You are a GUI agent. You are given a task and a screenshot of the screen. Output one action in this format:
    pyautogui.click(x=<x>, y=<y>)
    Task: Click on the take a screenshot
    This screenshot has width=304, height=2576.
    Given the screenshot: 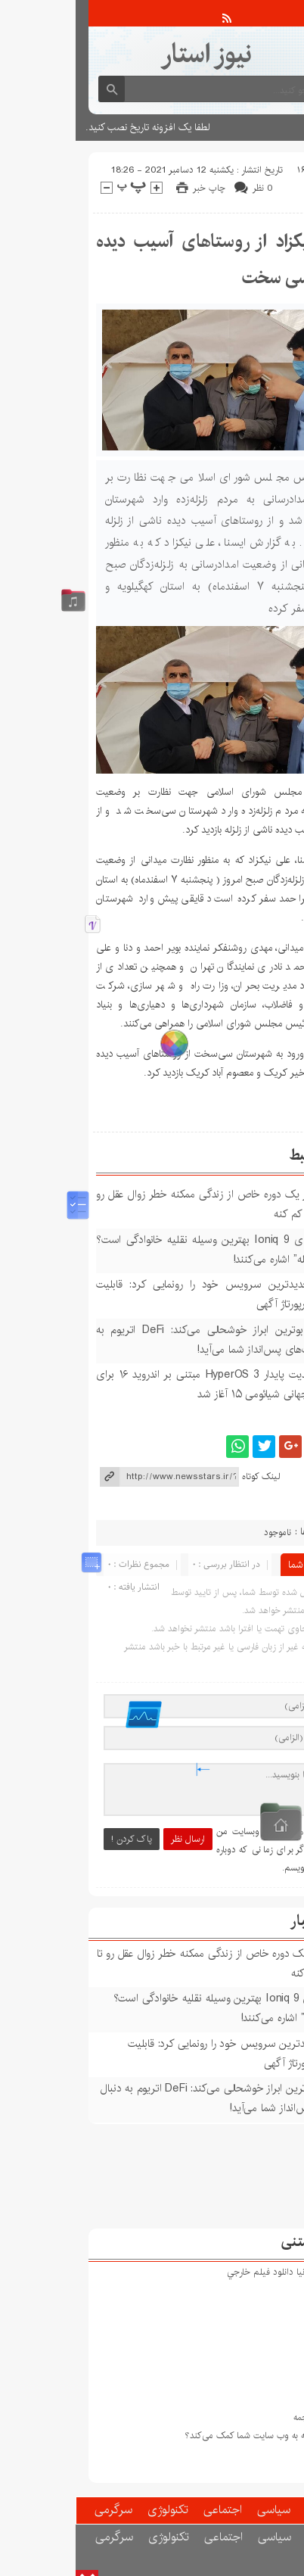 What is the action you would take?
    pyautogui.click(x=92, y=1562)
    